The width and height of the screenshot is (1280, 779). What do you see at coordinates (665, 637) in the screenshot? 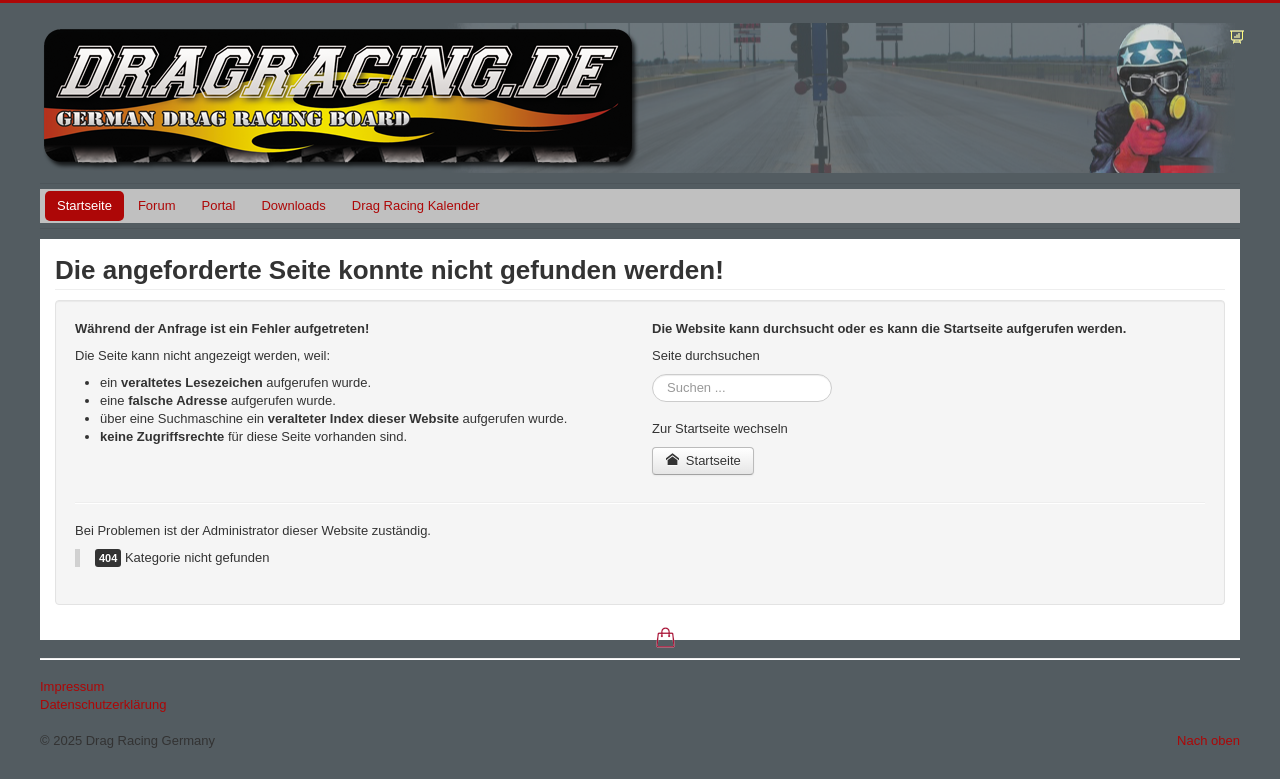
I see `view your shopping bag` at bounding box center [665, 637].